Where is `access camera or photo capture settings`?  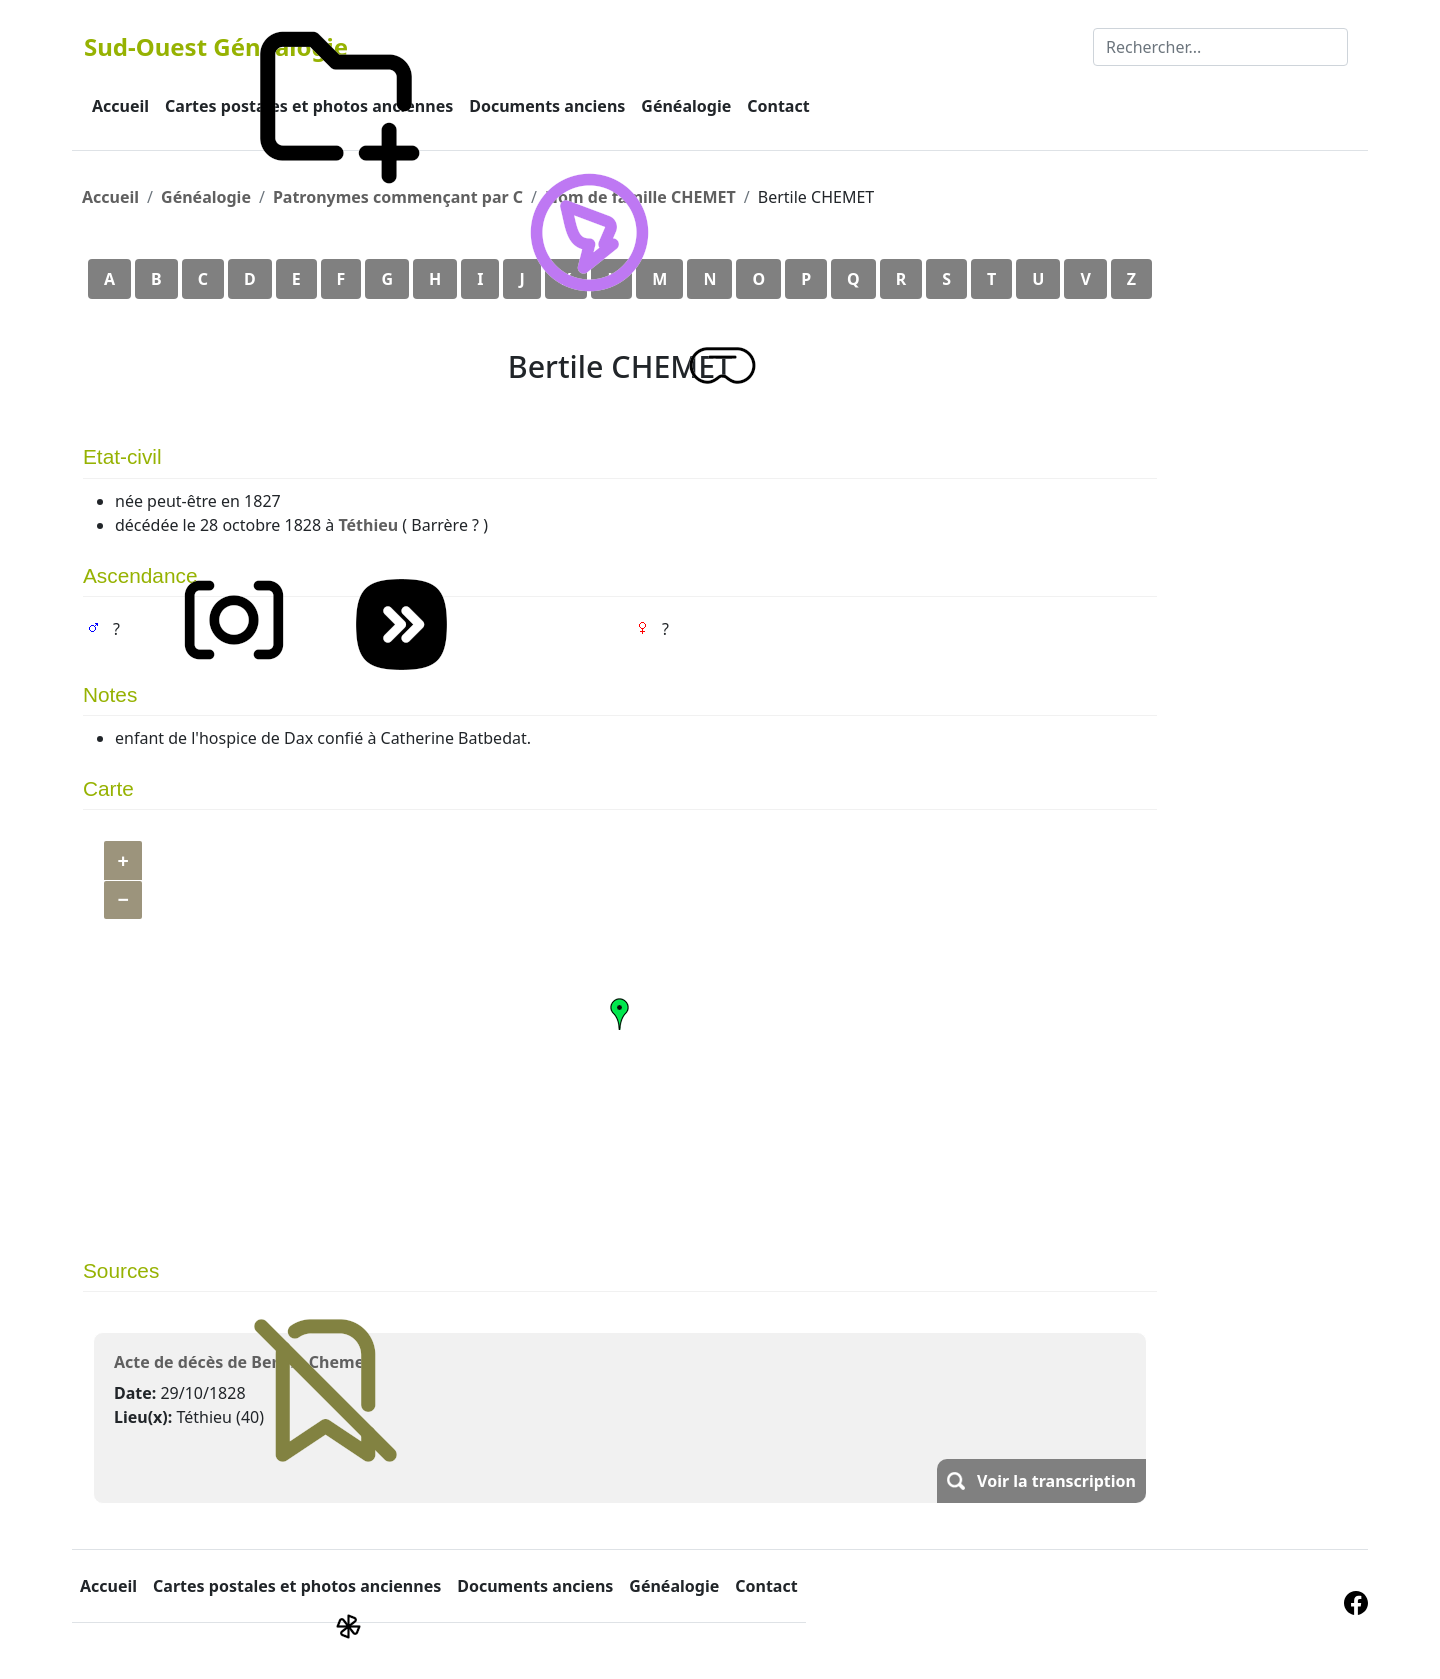
access camera or photo capture settings is located at coordinates (234, 620).